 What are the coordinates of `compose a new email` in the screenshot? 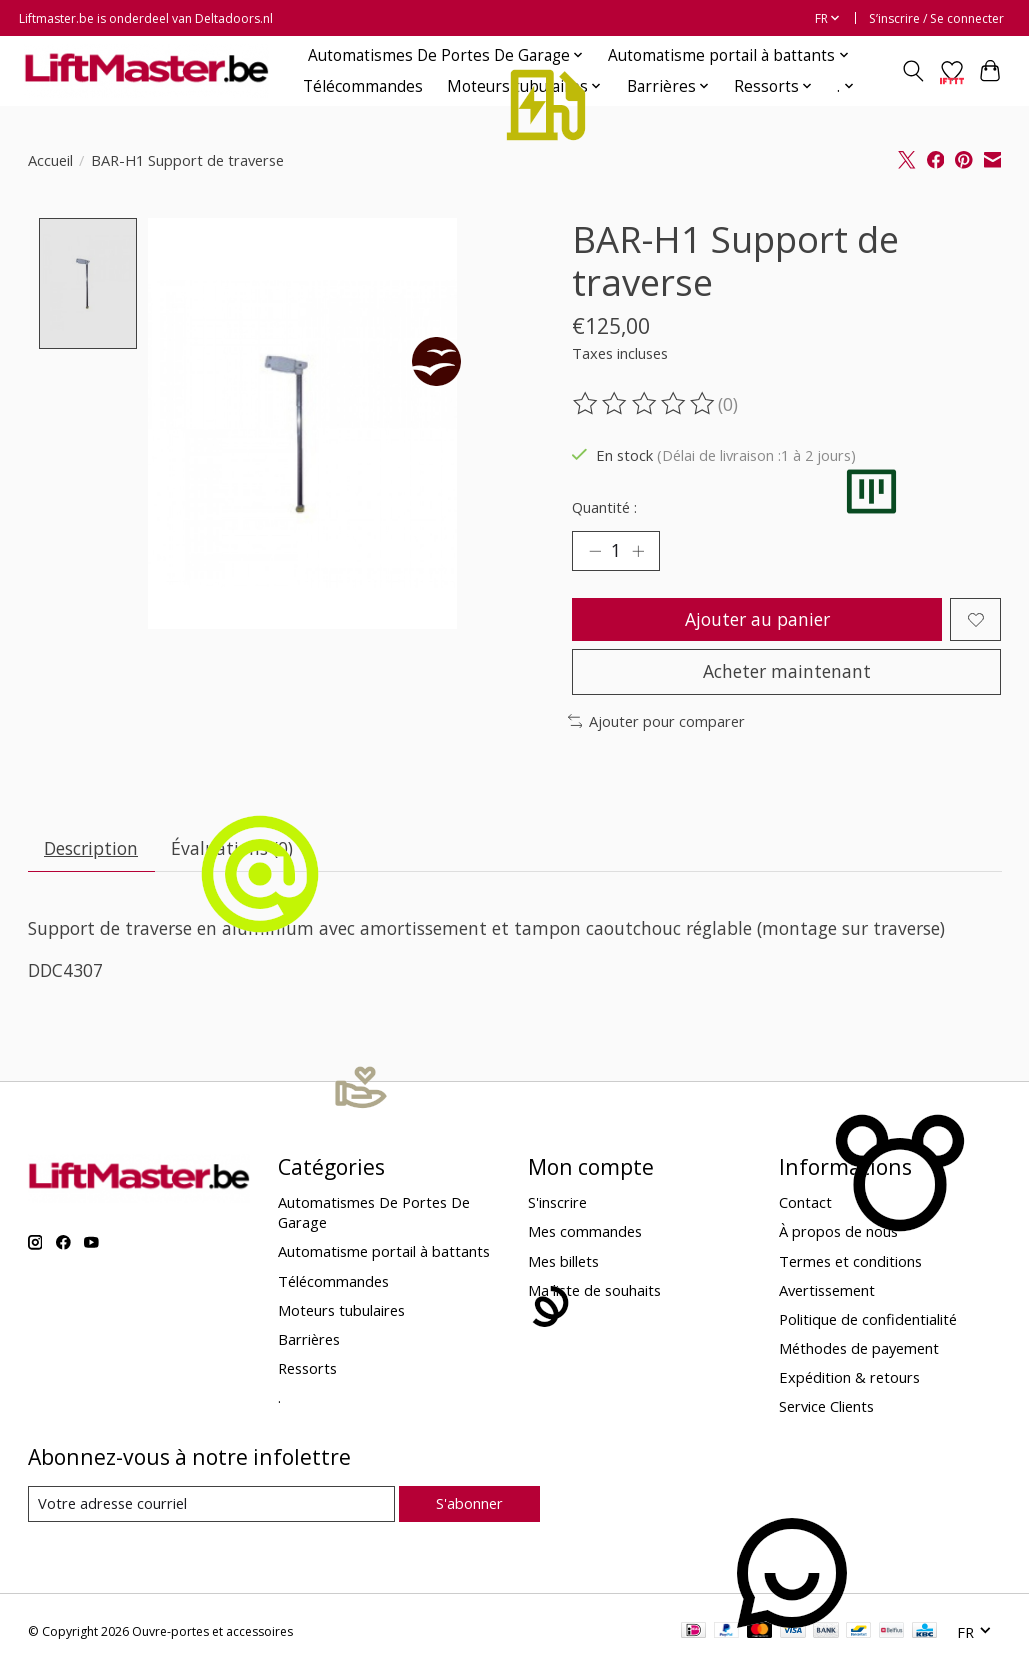 It's located at (260, 874).